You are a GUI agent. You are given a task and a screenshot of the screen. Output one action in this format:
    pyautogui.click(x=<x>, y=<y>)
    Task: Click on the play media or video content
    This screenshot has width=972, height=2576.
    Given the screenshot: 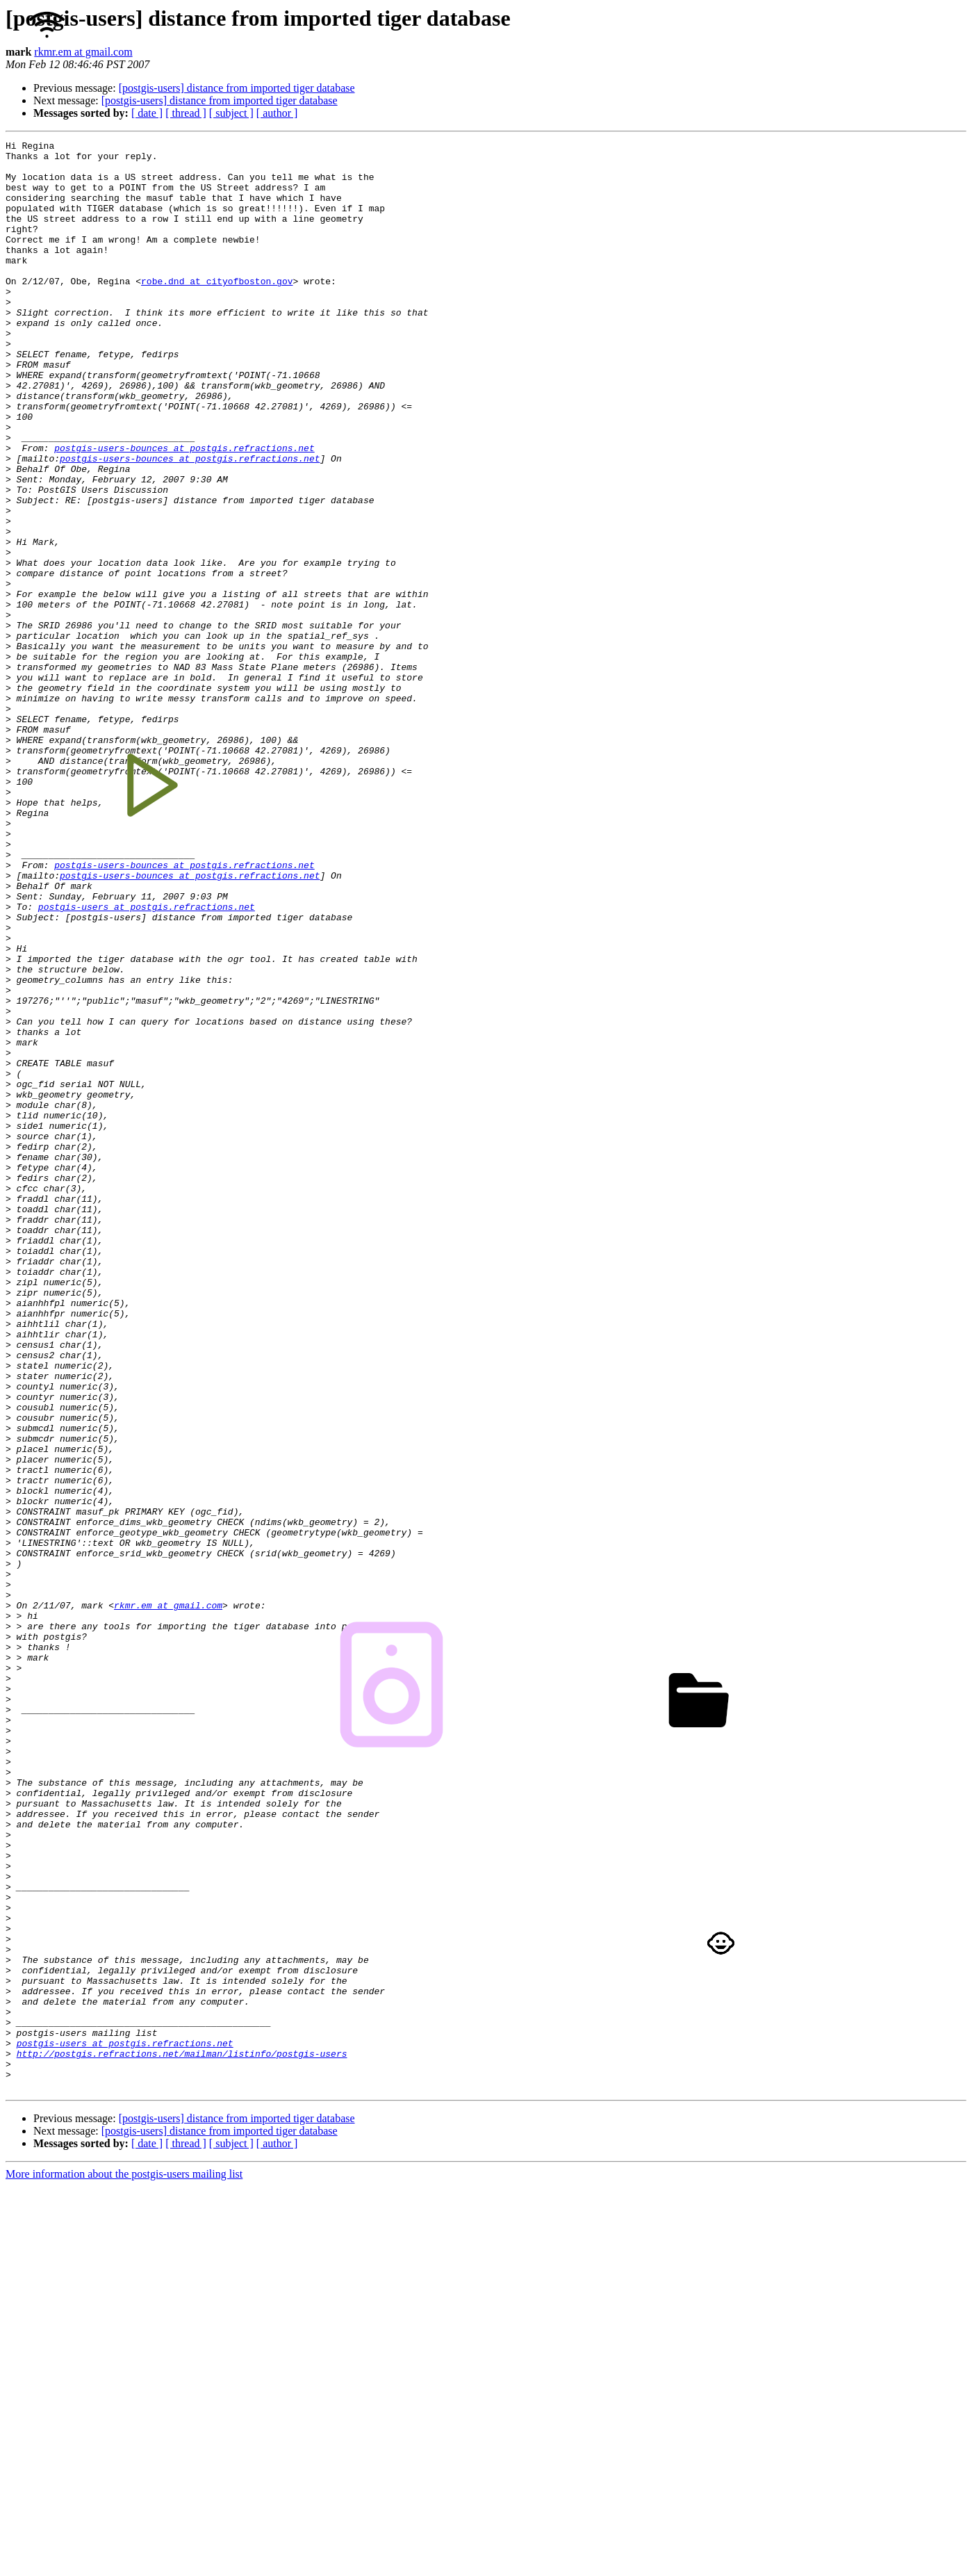 What is the action you would take?
    pyautogui.click(x=152, y=785)
    